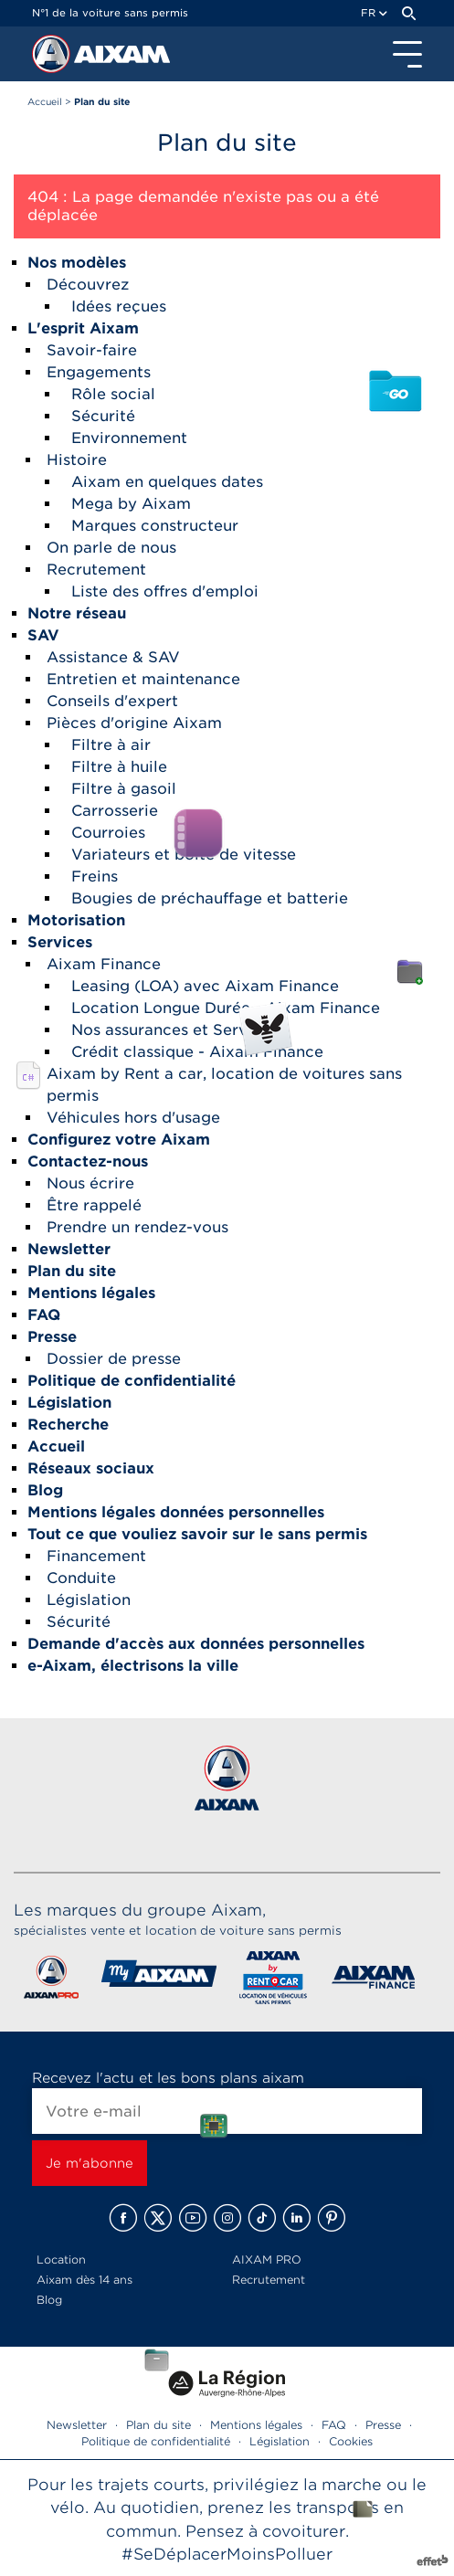 This screenshot has width=454, height=2576. What do you see at coordinates (214, 2126) in the screenshot?
I see `open jockey system configuration app` at bounding box center [214, 2126].